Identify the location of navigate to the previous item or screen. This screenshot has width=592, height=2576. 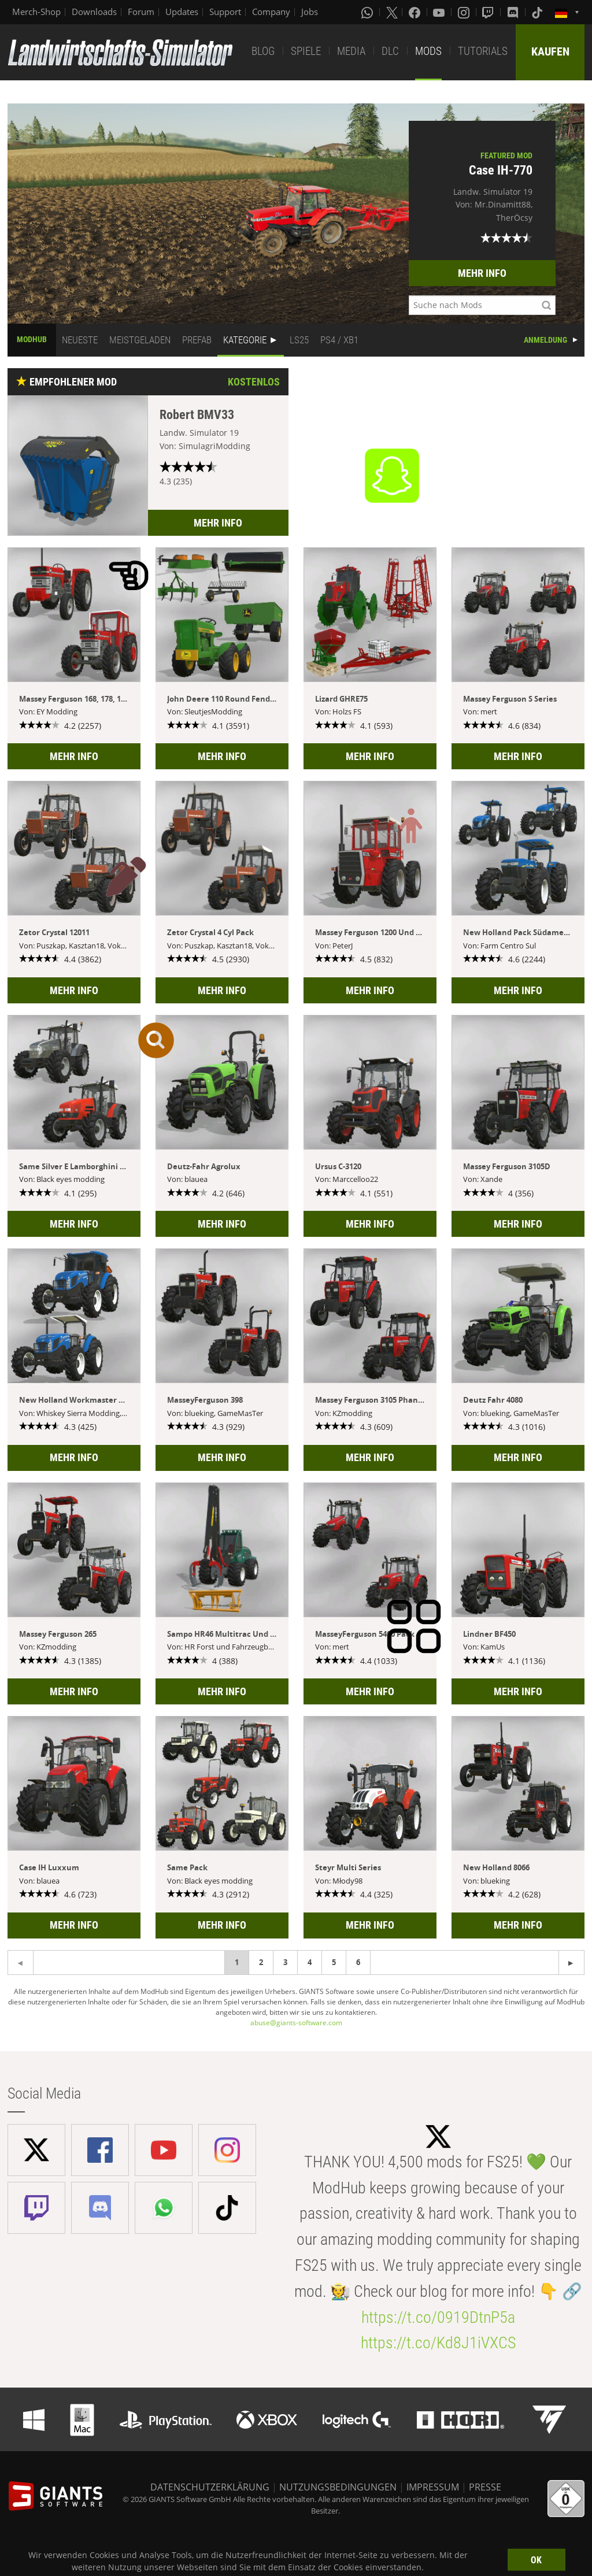
(128, 575).